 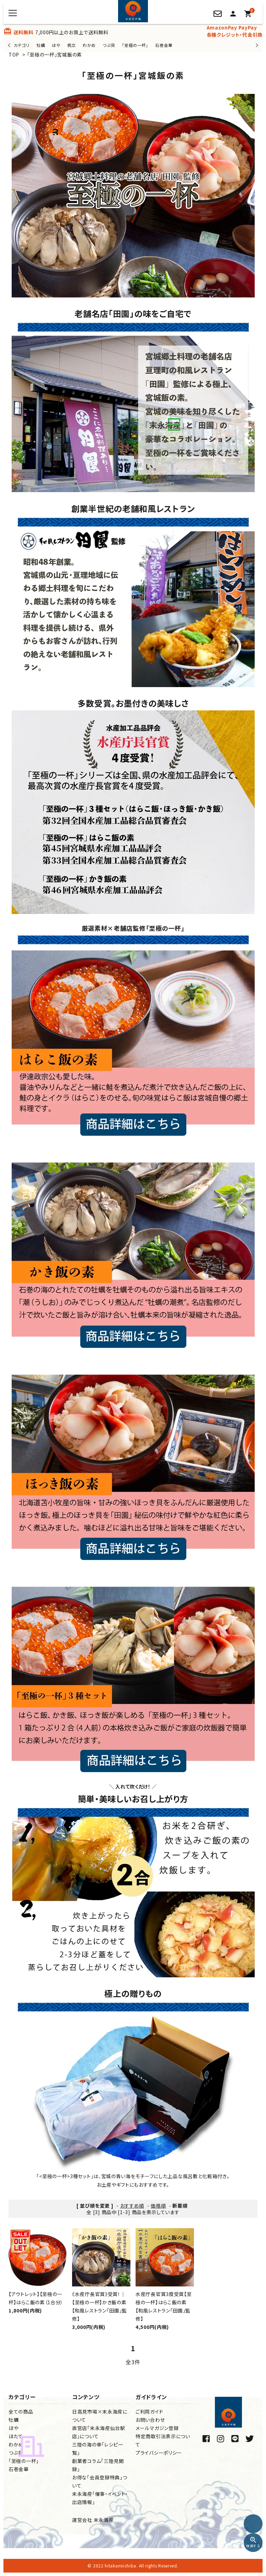 What do you see at coordinates (174, 424) in the screenshot?
I see `scan a QR code` at bounding box center [174, 424].